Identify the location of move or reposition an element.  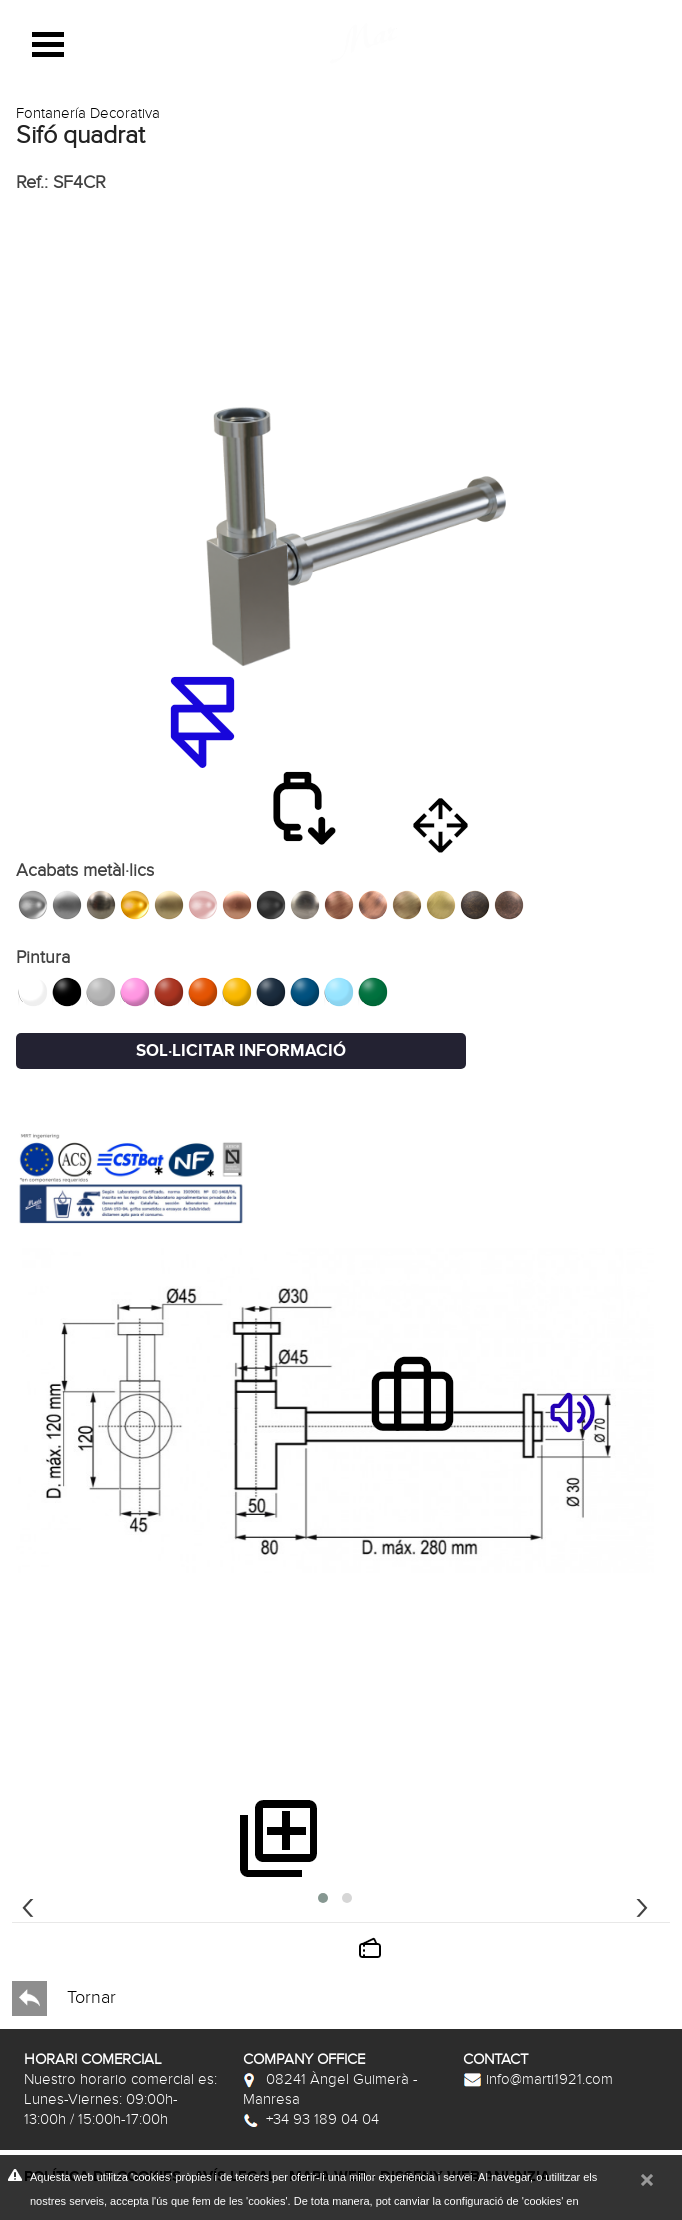
(440, 827).